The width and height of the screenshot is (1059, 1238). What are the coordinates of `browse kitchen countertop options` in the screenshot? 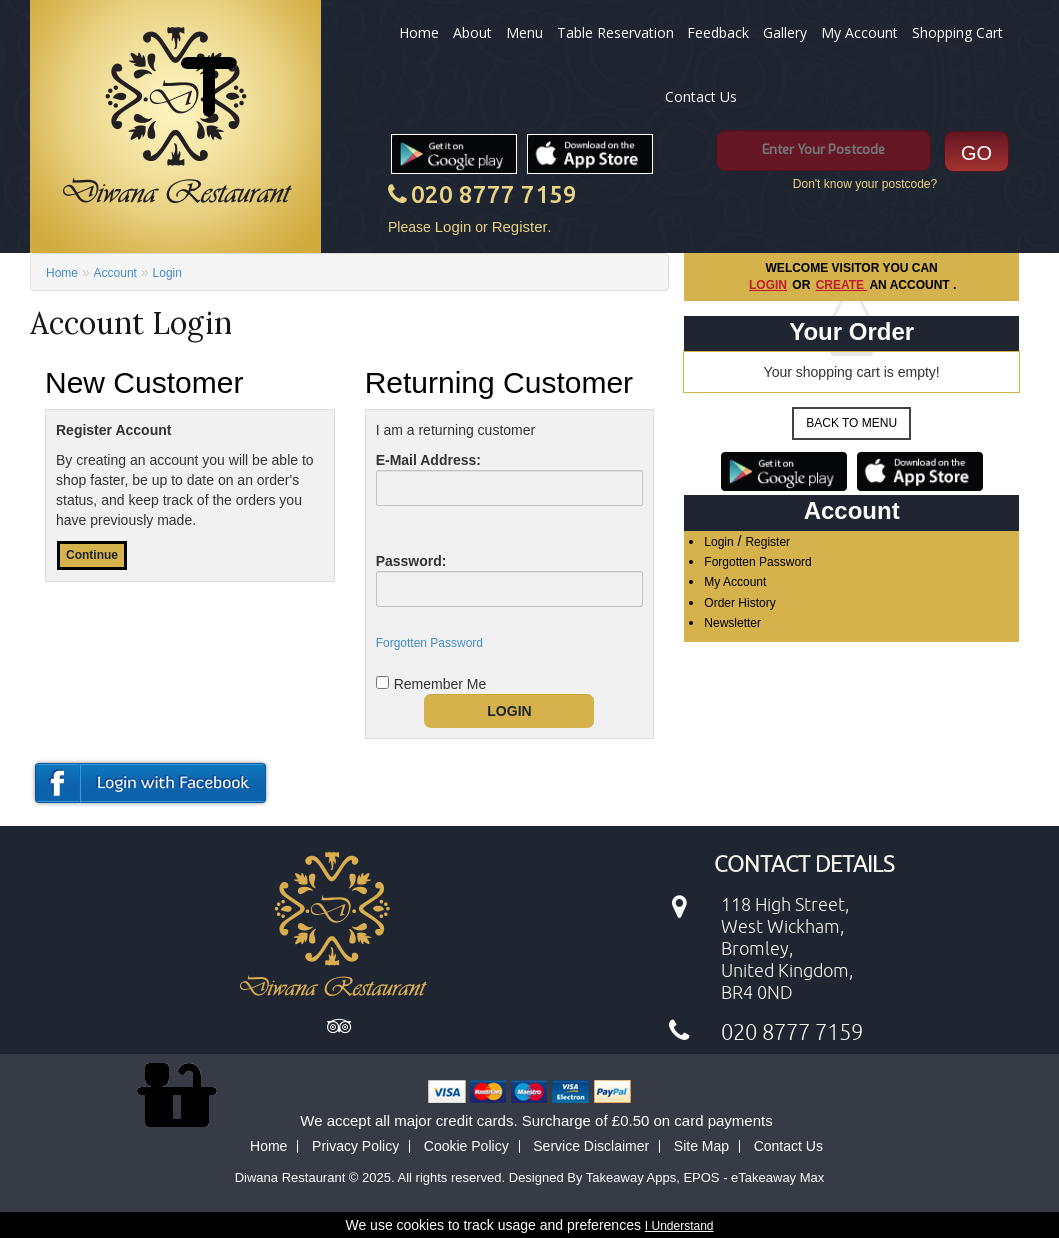 It's located at (177, 1095).